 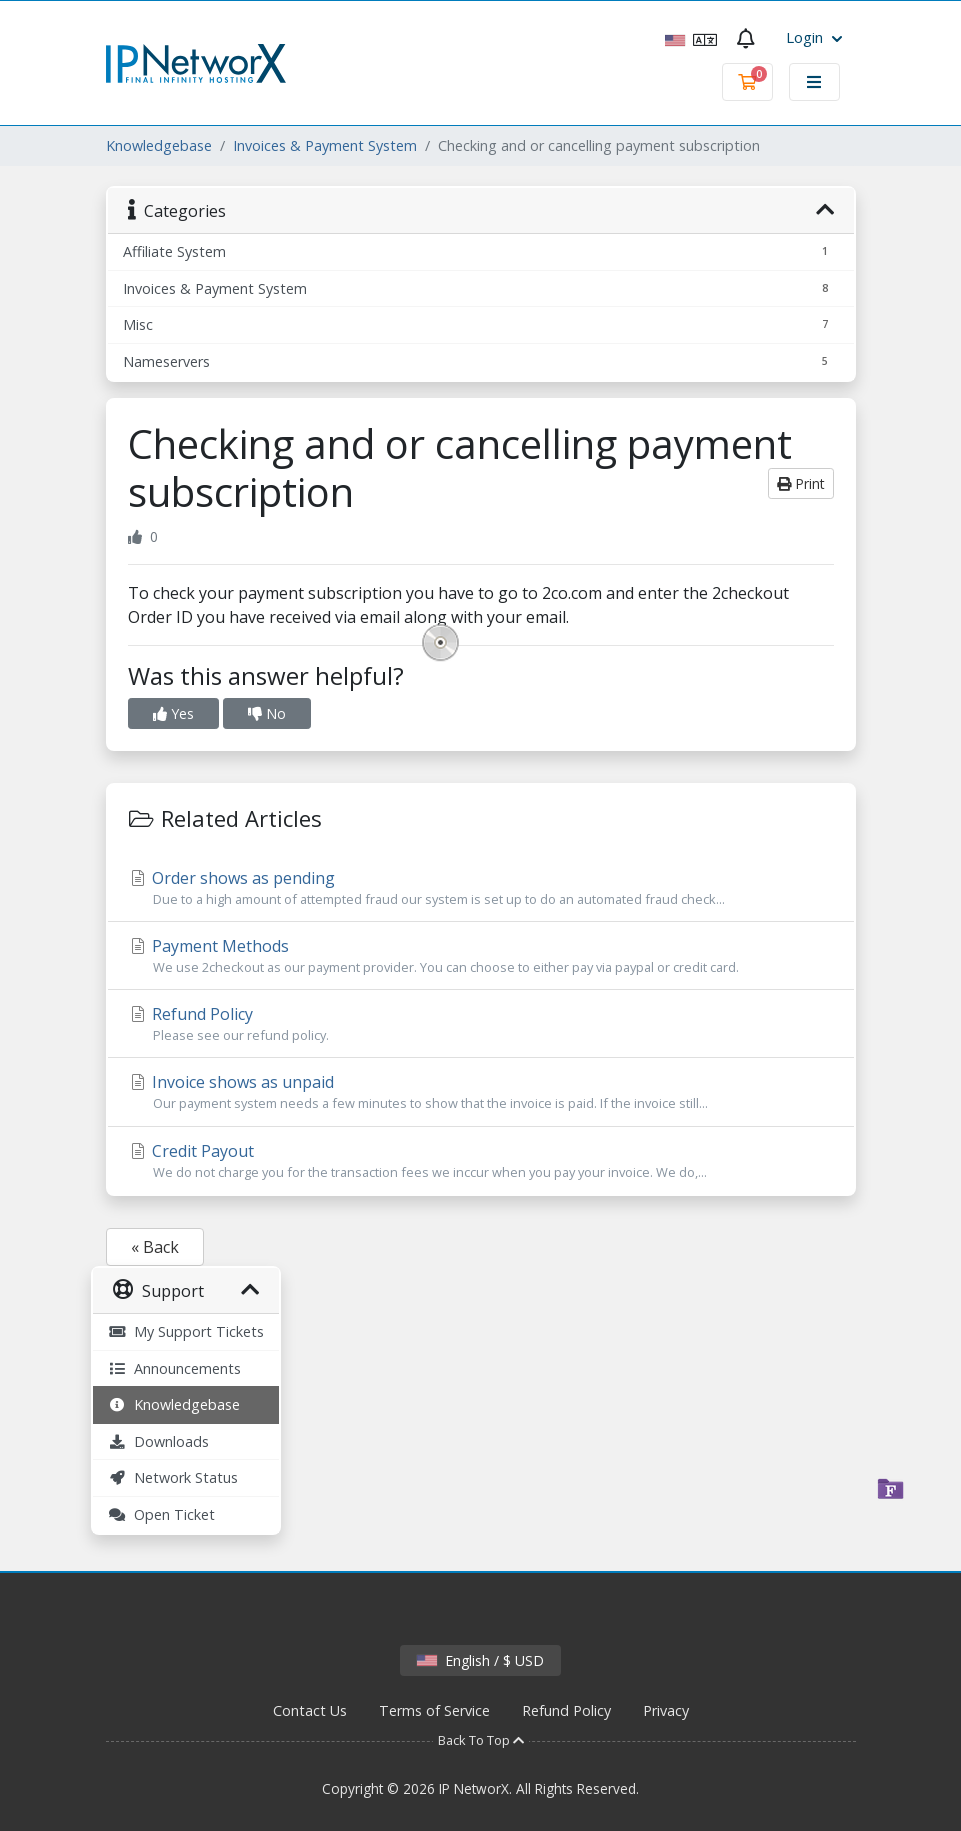 What do you see at coordinates (440, 642) in the screenshot?
I see `access CD/DVD drive or disc reader` at bounding box center [440, 642].